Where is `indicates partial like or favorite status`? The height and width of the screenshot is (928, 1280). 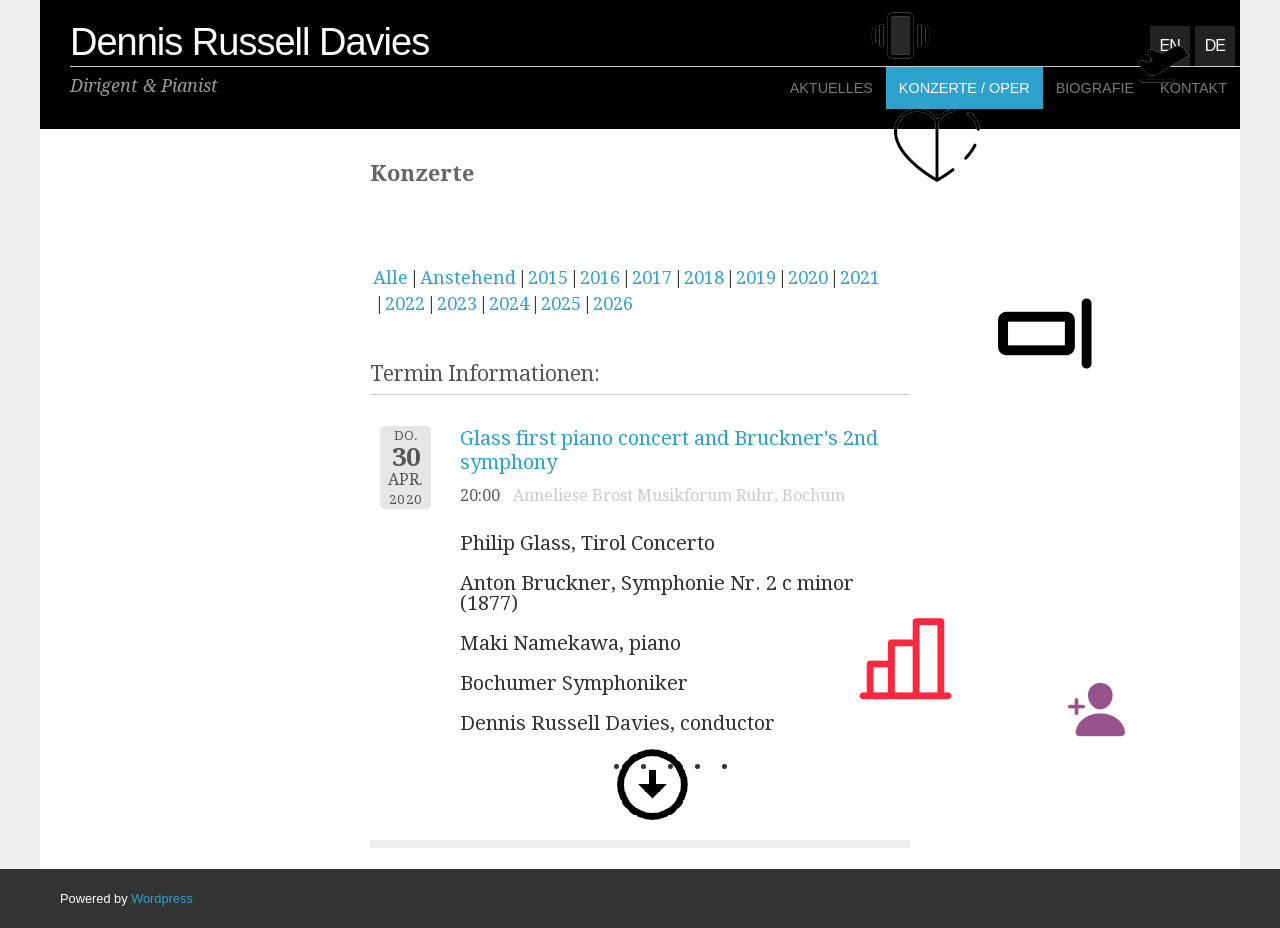 indicates partial like or favorite status is located at coordinates (937, 142).